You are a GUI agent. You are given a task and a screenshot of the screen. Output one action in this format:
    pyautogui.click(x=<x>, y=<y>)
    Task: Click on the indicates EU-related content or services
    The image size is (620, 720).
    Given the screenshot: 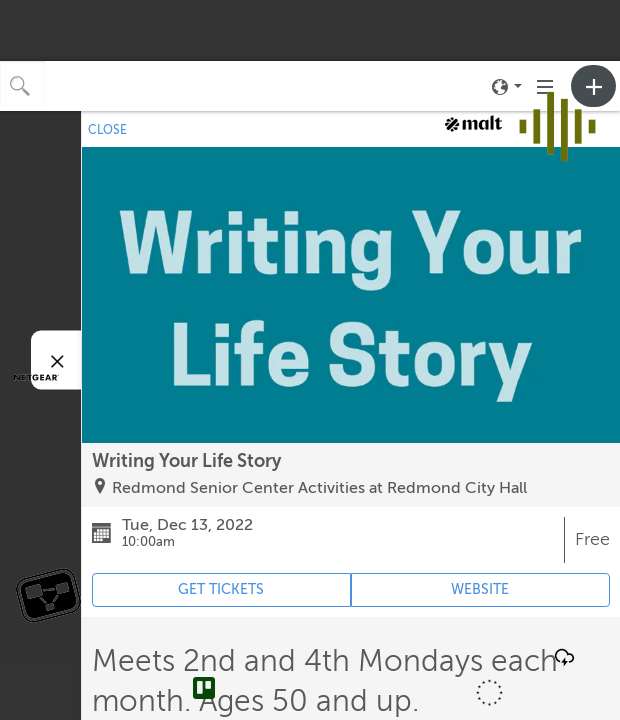 What is the action you would take?
    pyautogui.click(x=489, y=692)
    